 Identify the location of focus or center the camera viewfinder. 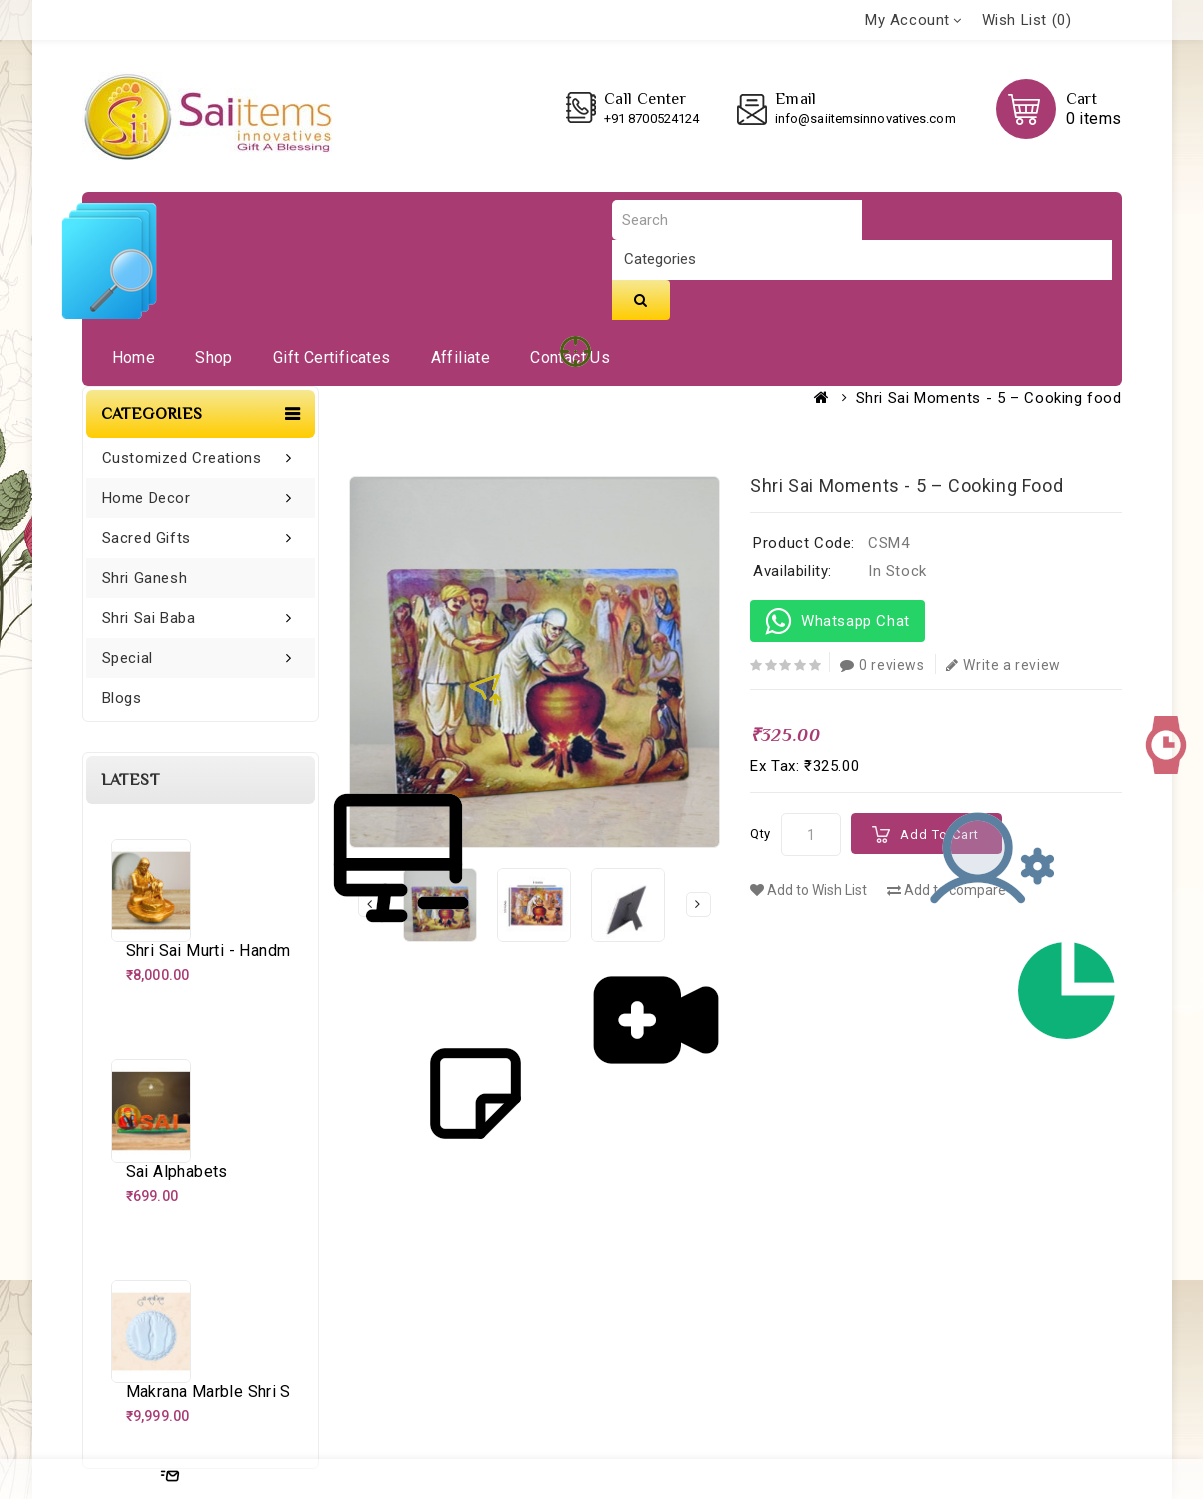
(575, 351).